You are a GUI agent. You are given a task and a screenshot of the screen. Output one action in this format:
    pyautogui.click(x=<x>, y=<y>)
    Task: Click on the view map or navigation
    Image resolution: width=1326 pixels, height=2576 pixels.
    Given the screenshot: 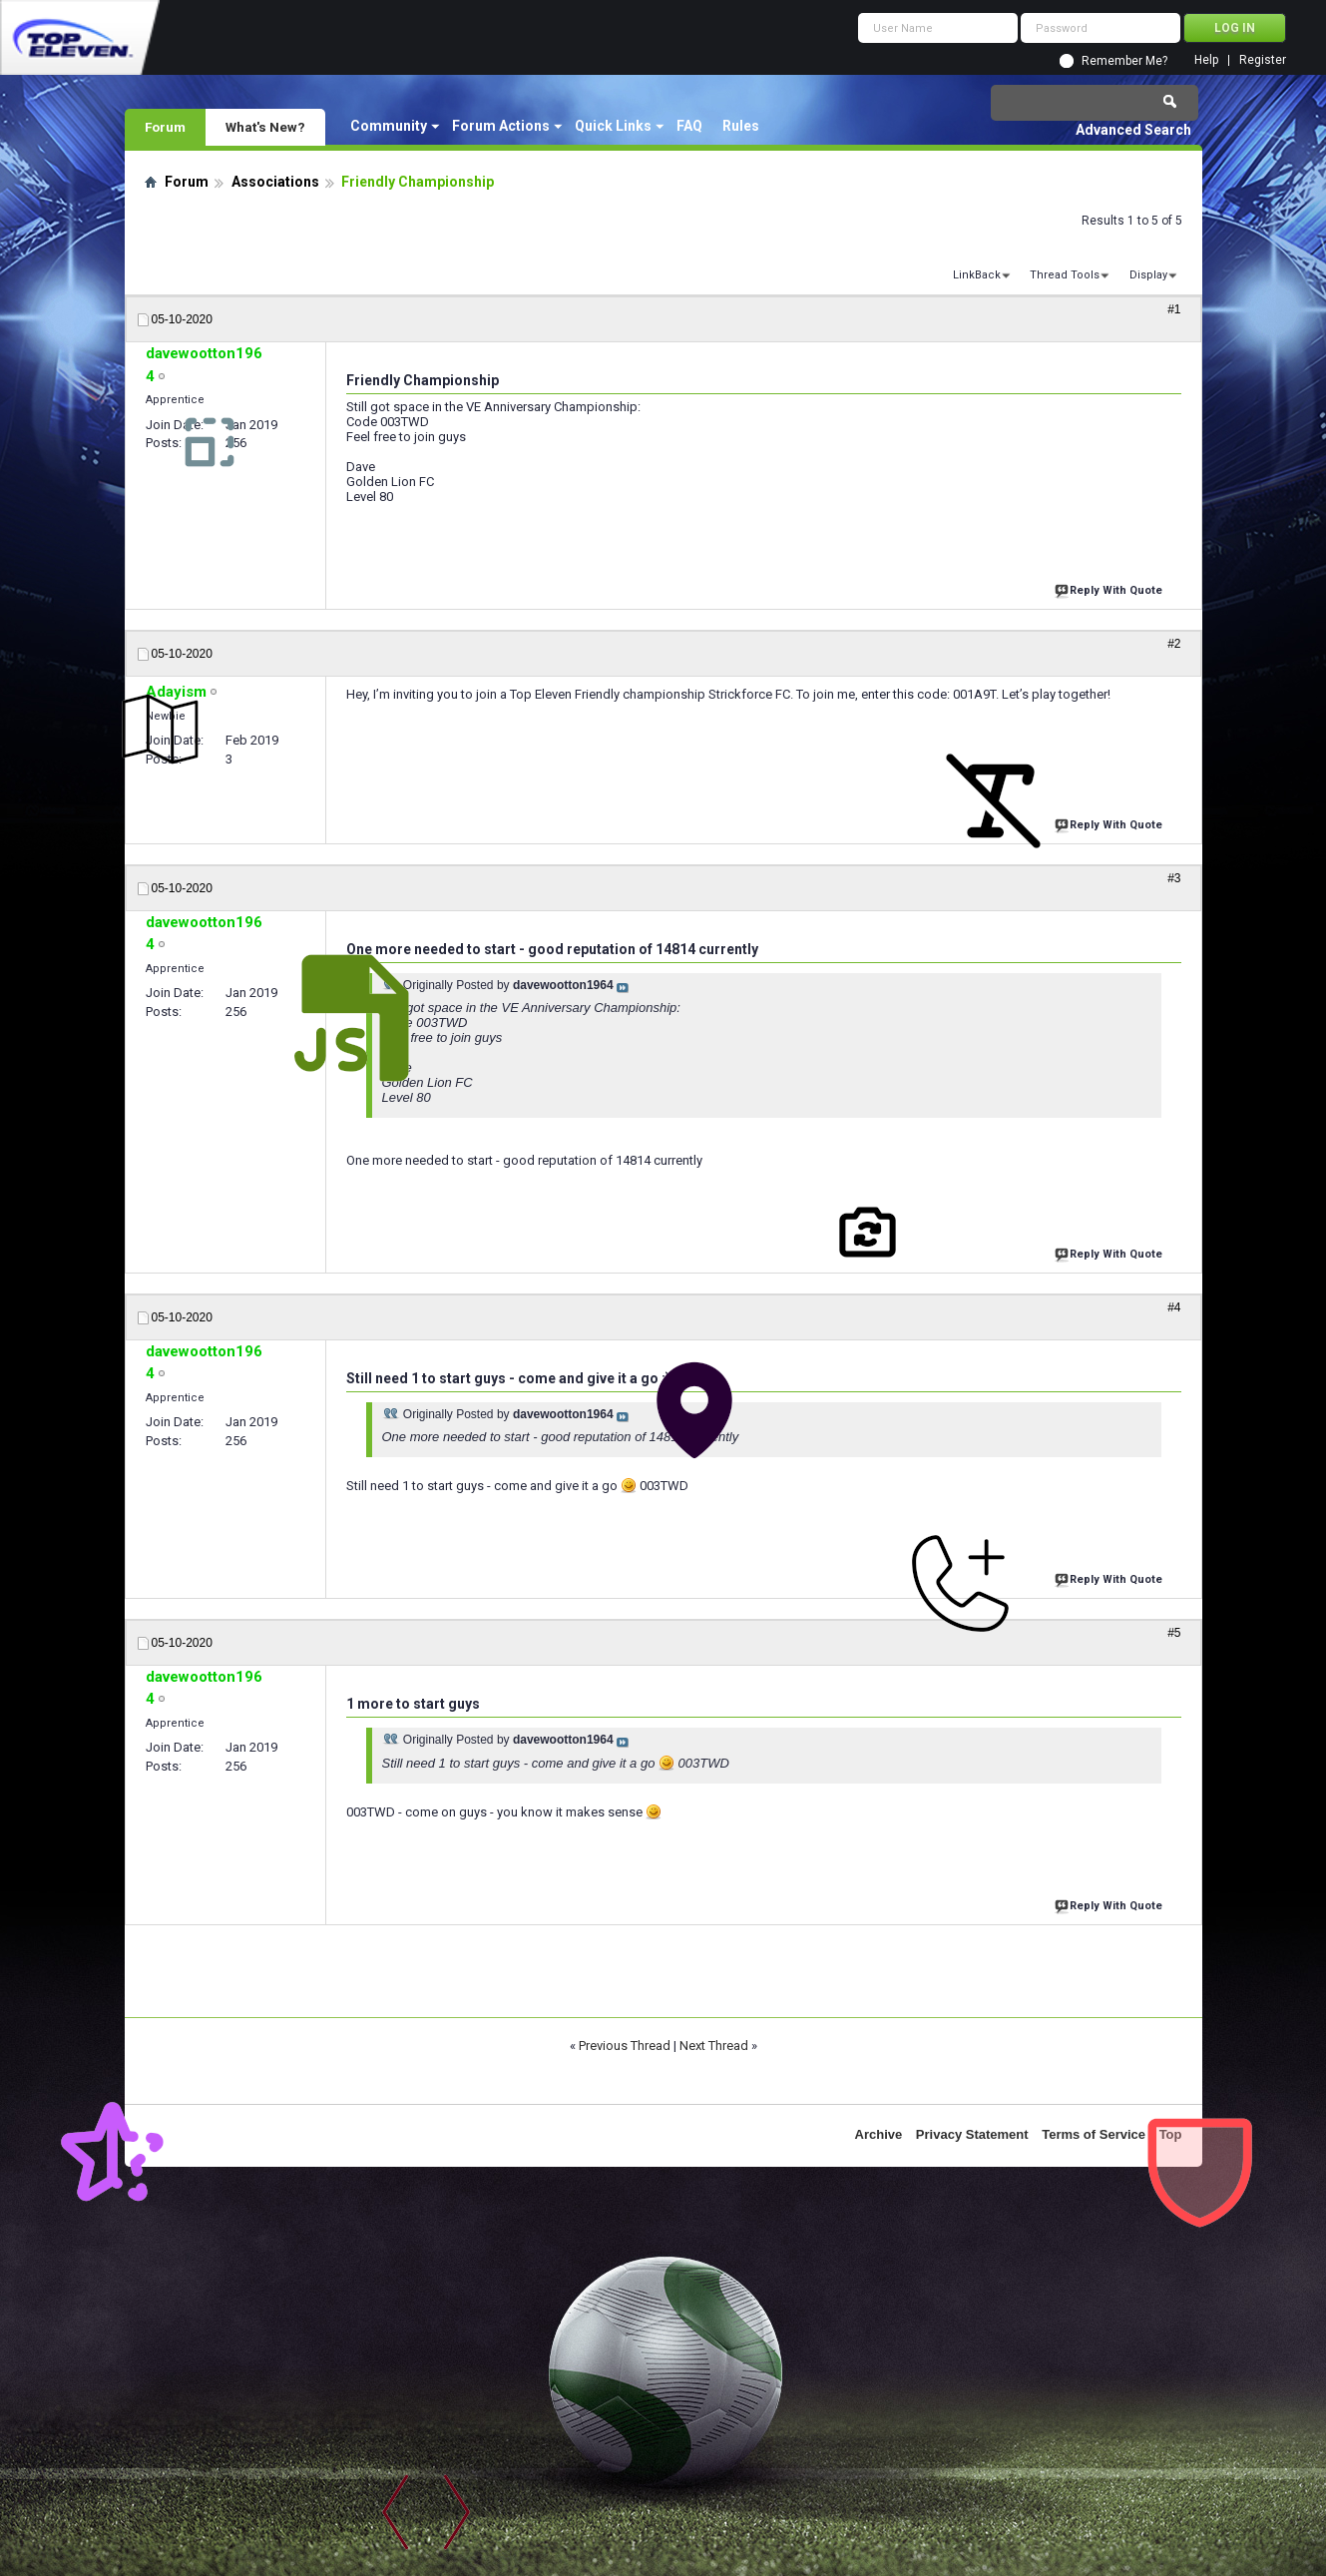 What is the action you would take?
    pyautogui.click(x=160, y=729)
    